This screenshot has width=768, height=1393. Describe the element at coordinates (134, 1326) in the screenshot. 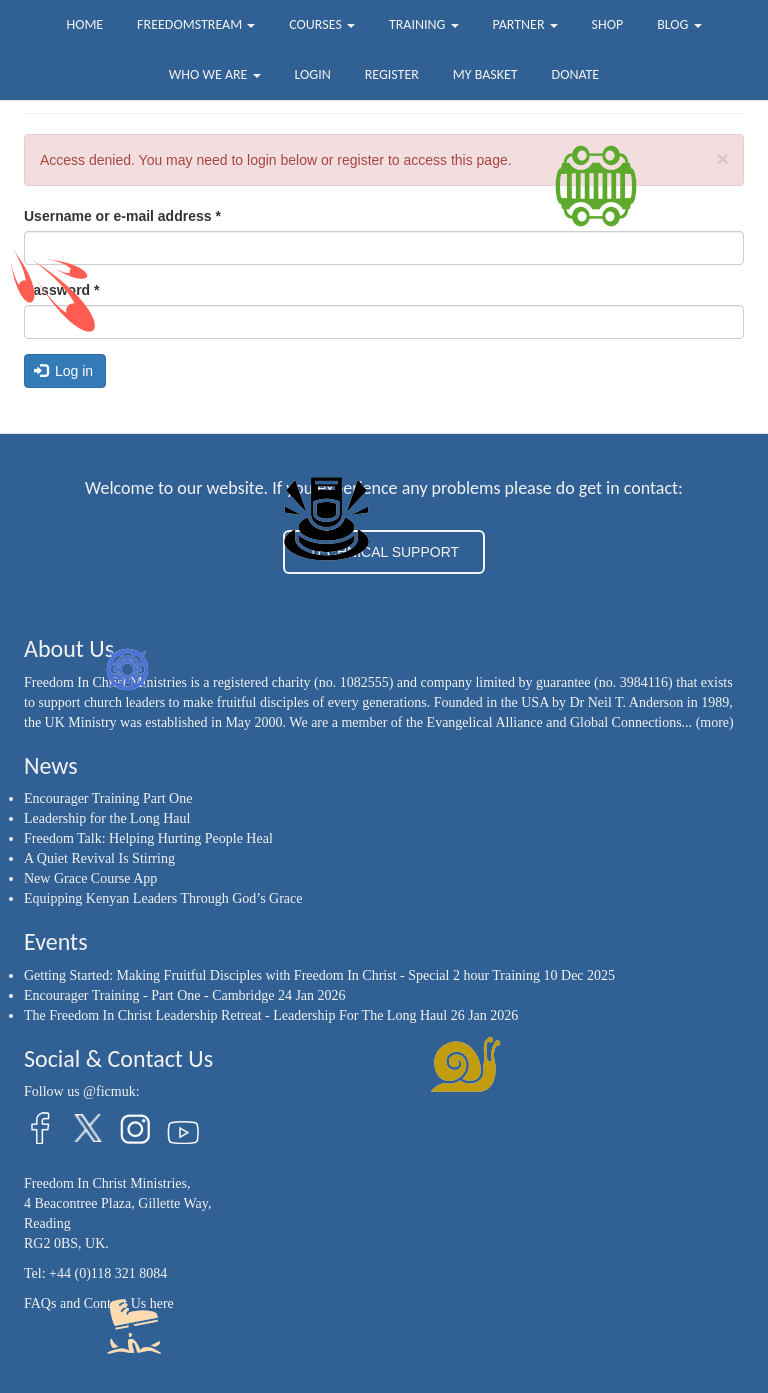

I see `hazard warning indicating slippery surface` at that location.